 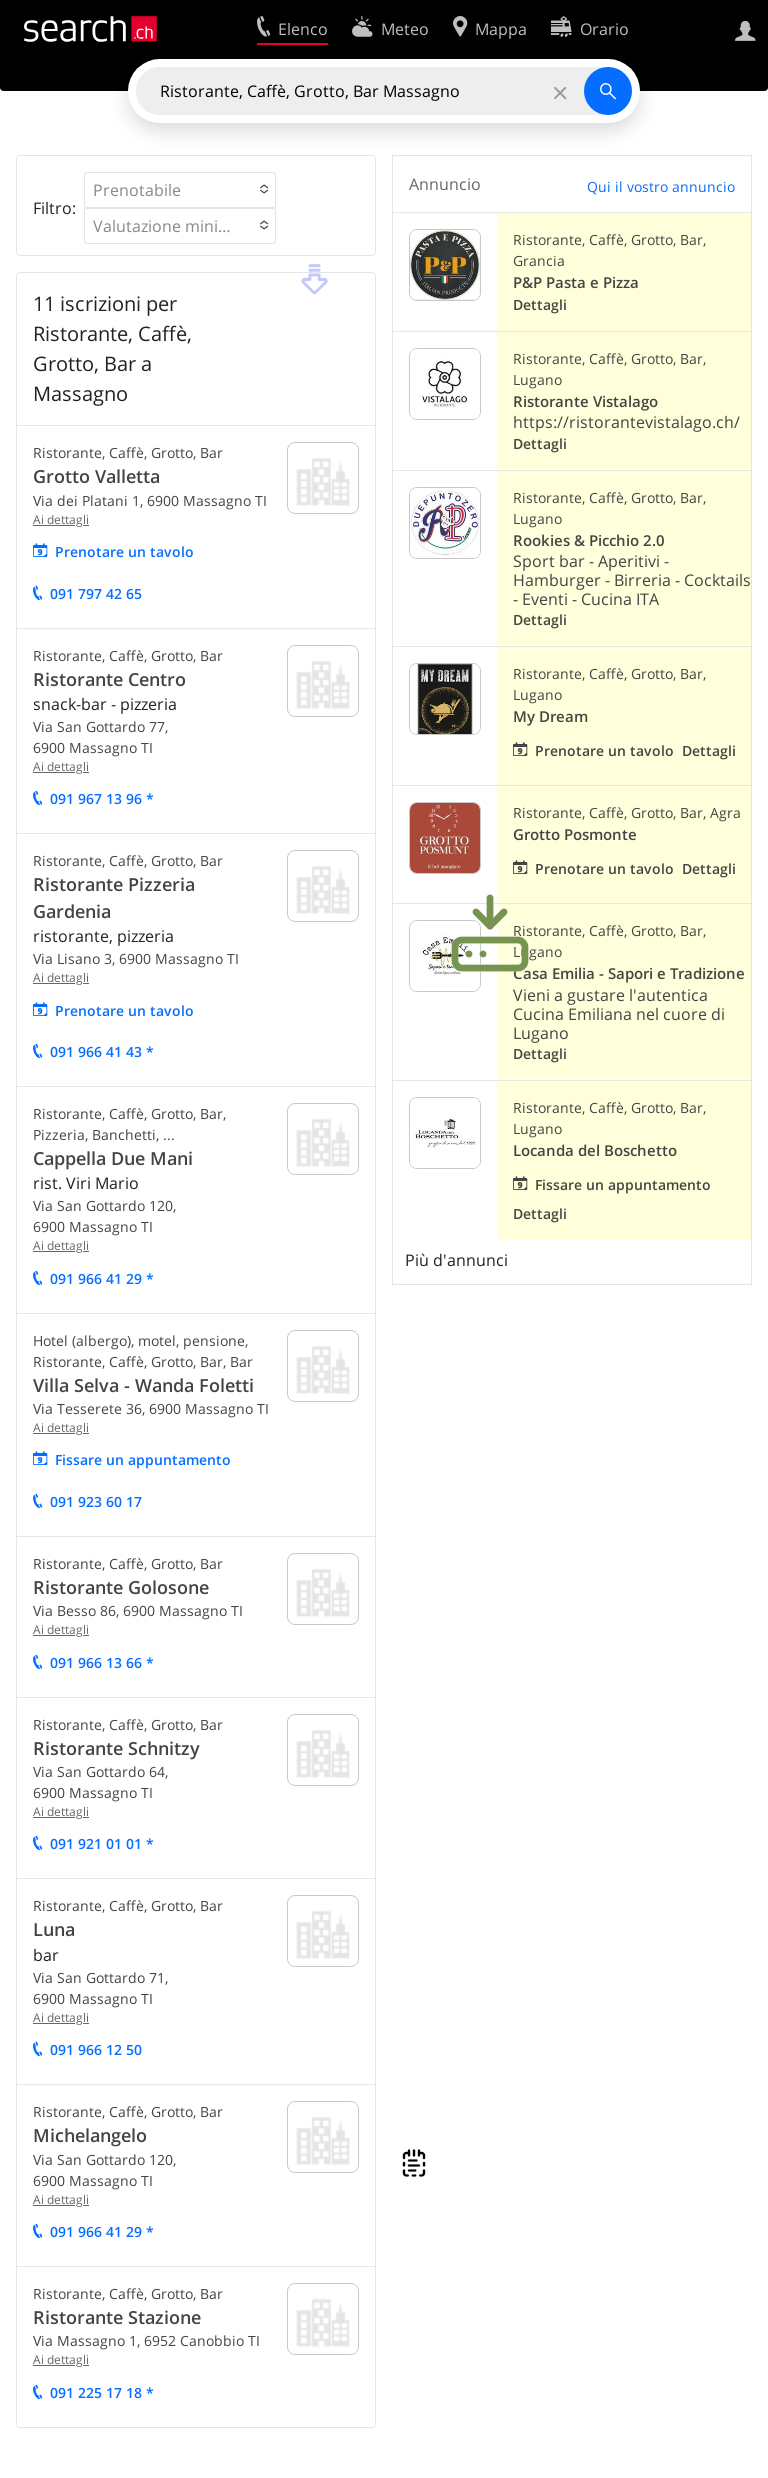 I want to click on download file to local storage, so click(x=490, y=933).